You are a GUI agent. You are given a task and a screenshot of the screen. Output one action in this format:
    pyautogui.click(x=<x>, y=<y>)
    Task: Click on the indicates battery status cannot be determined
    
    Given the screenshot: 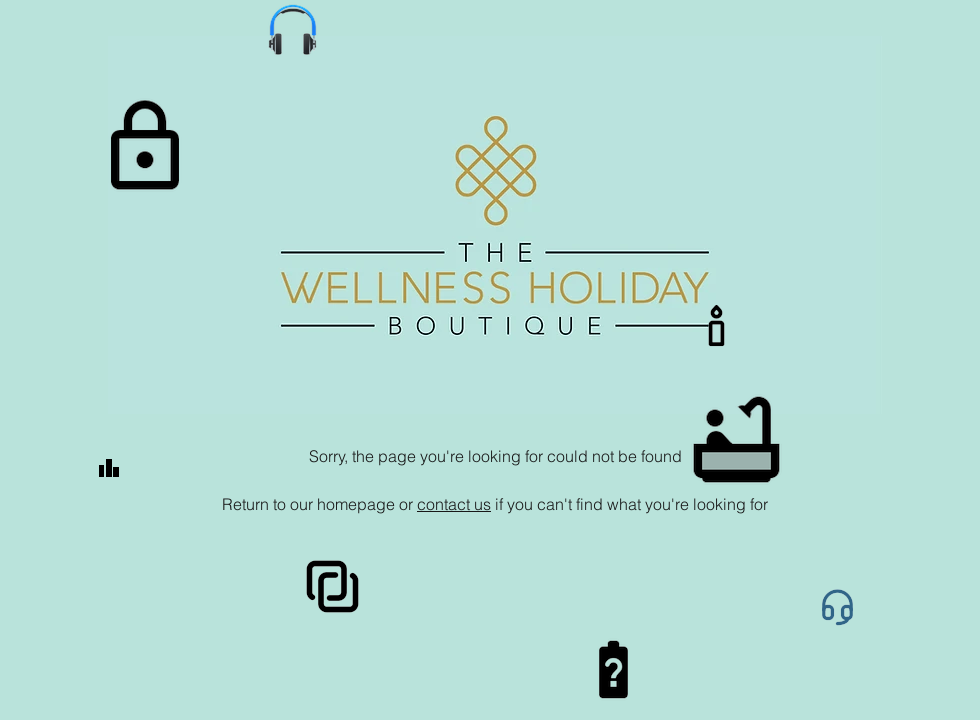 What is the action you would take?
    pyautogui.click(x=613, y=669)
    